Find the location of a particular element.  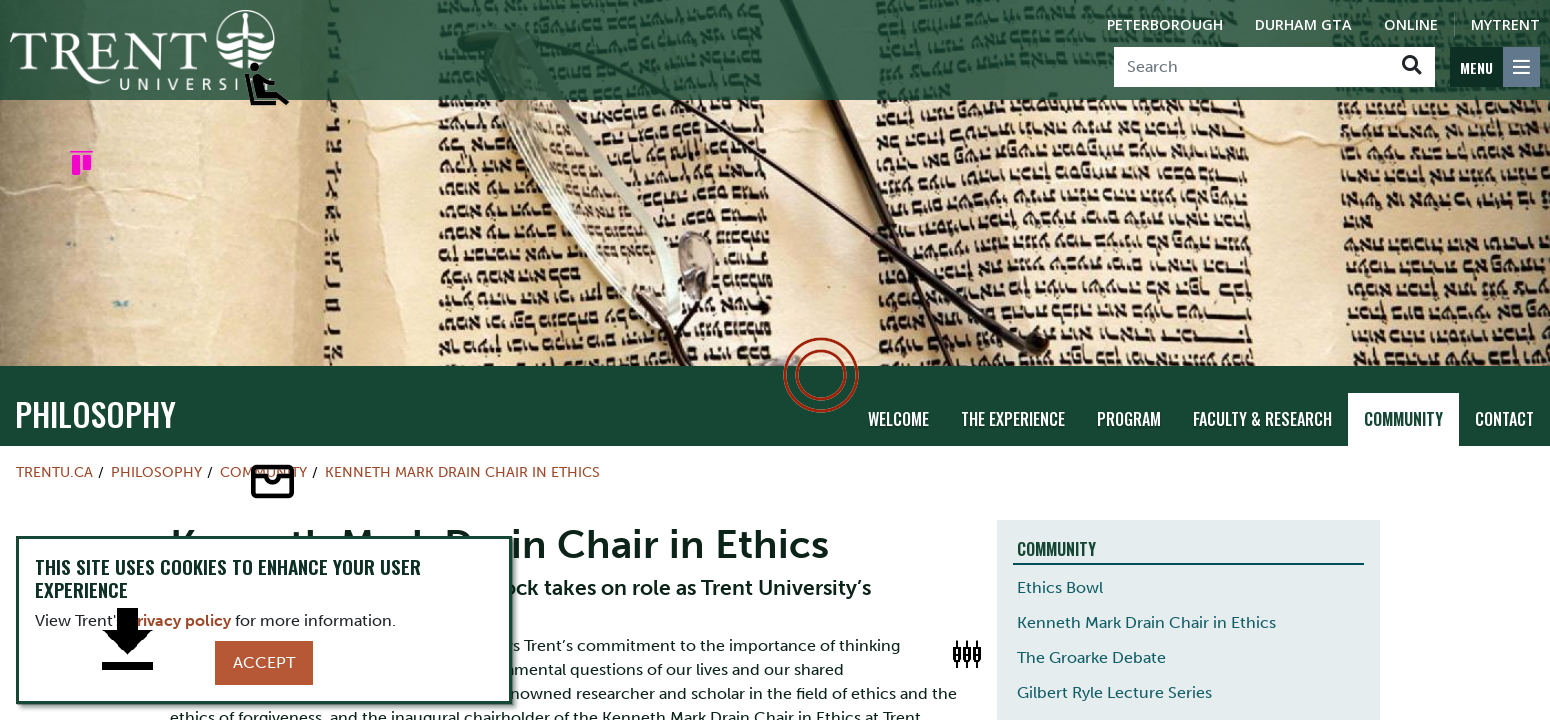

download a file or document is located at coordinates (127, 640).